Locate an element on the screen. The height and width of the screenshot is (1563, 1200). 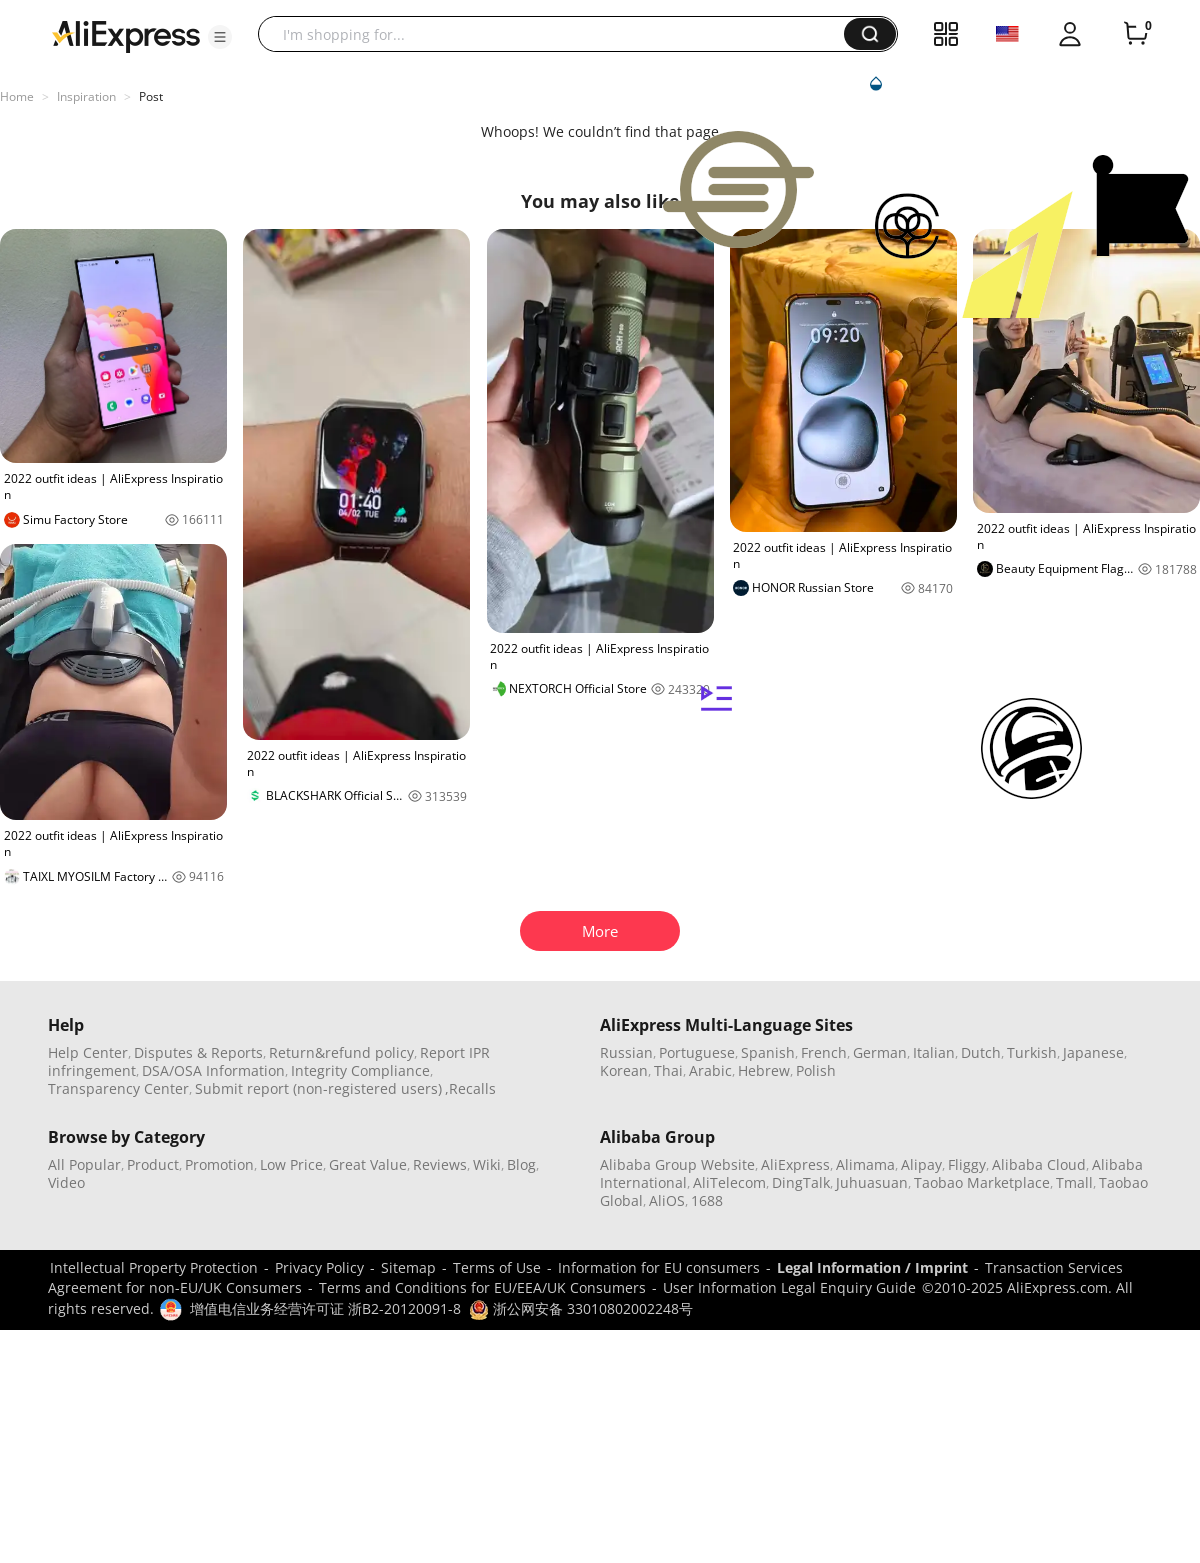
ioxhost web hosting service logo is located at coordinates (738, 189).